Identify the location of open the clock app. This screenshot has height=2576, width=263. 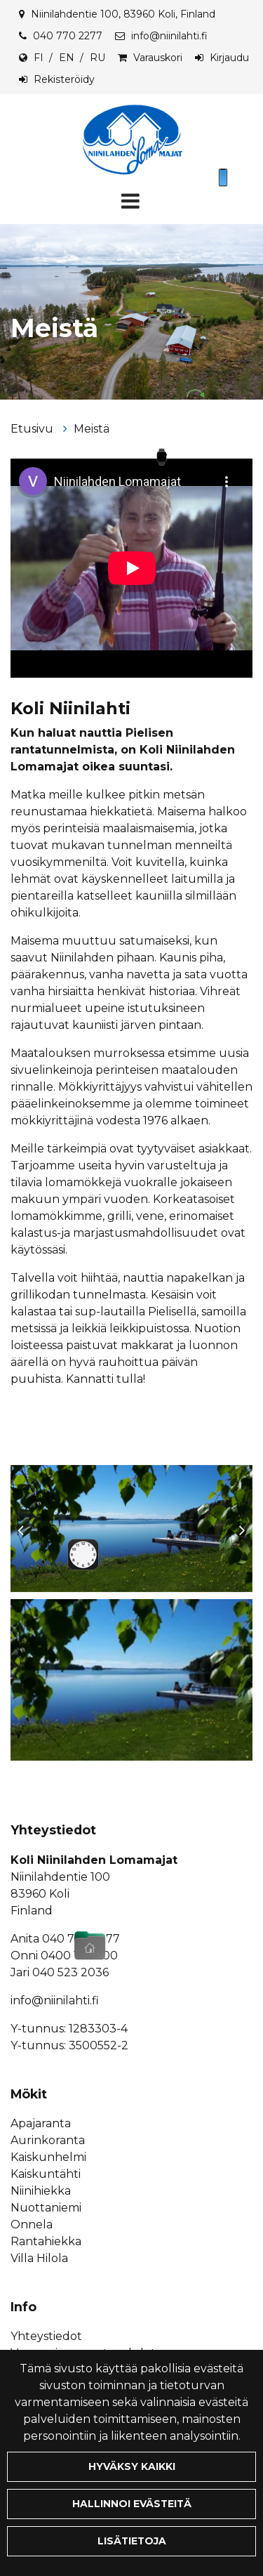
(83, 1554).